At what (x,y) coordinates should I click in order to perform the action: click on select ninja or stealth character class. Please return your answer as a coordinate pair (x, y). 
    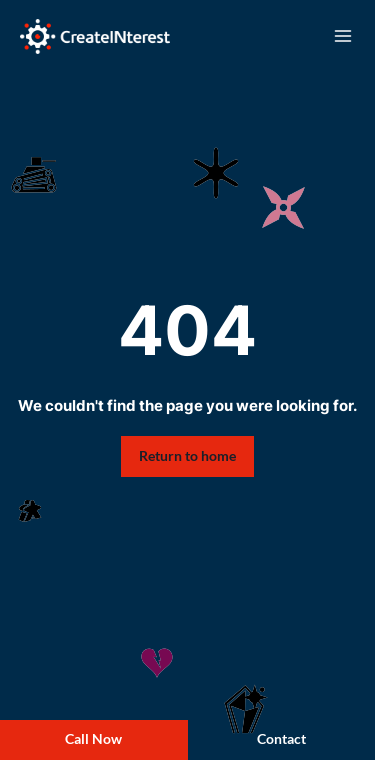
    Looking at the image, I should click on (283, 207).